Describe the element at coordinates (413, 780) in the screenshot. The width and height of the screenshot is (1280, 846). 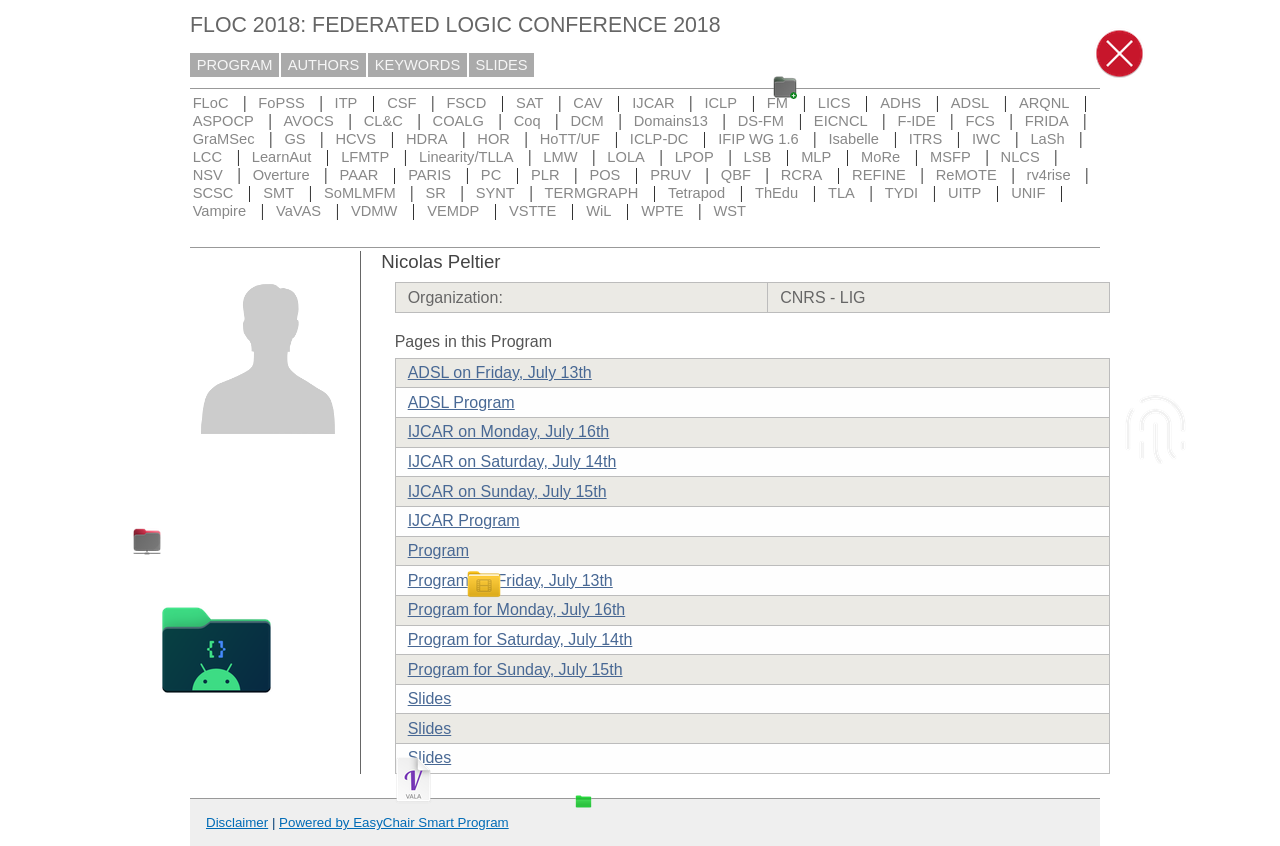
I see `vala source code file` at that location.